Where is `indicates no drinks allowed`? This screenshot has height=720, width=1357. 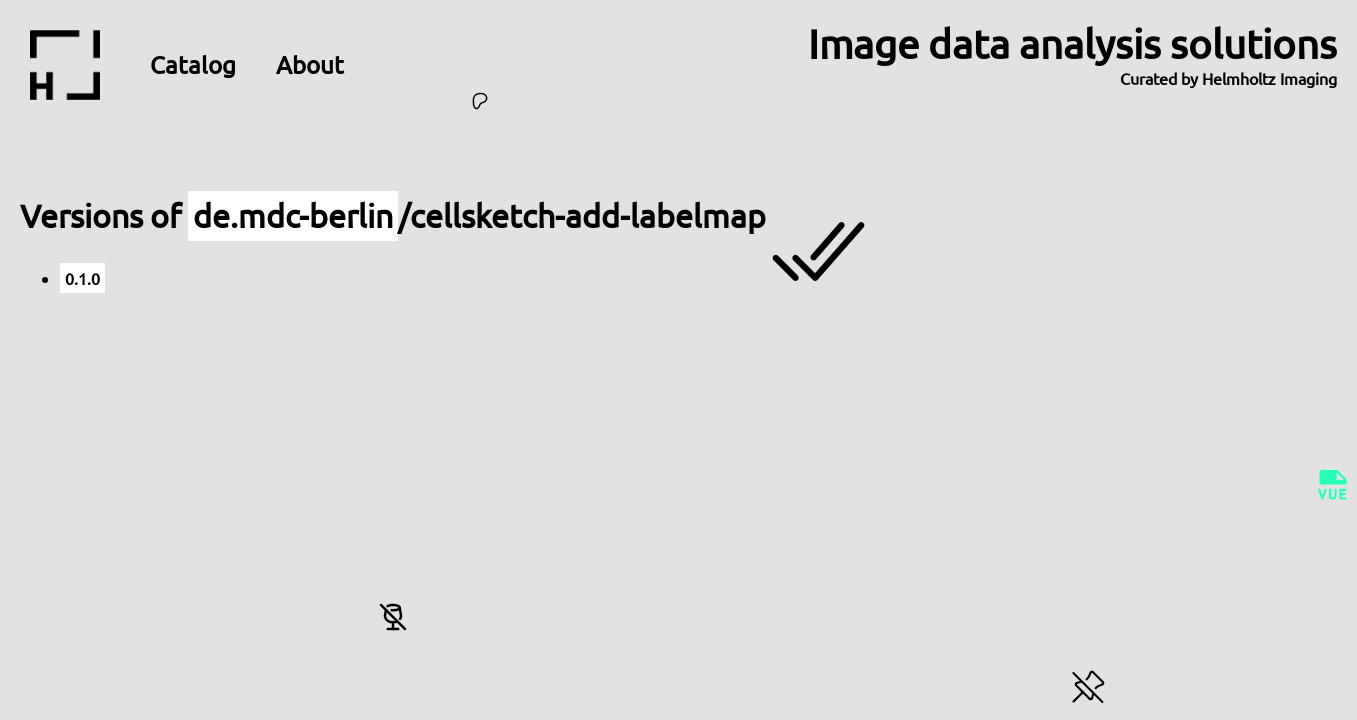
indicates no drinks allowed is located at coordinates (393, 617).